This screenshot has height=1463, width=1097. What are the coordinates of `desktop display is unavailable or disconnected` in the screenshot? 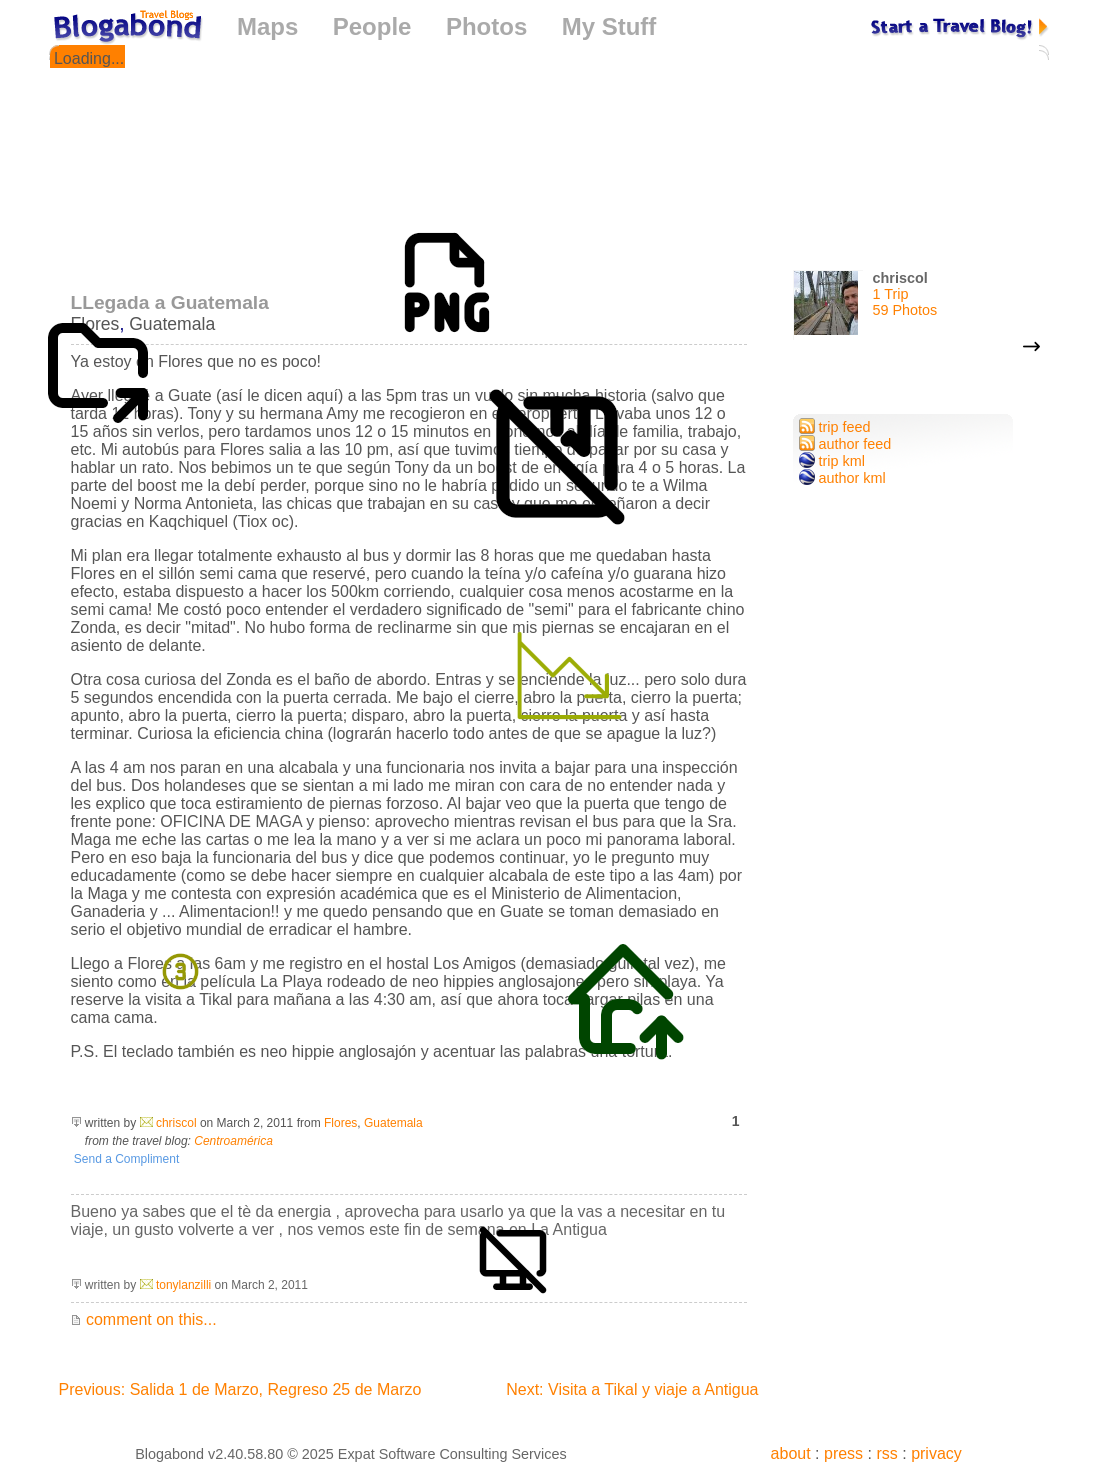 It's located at (513, 1260).